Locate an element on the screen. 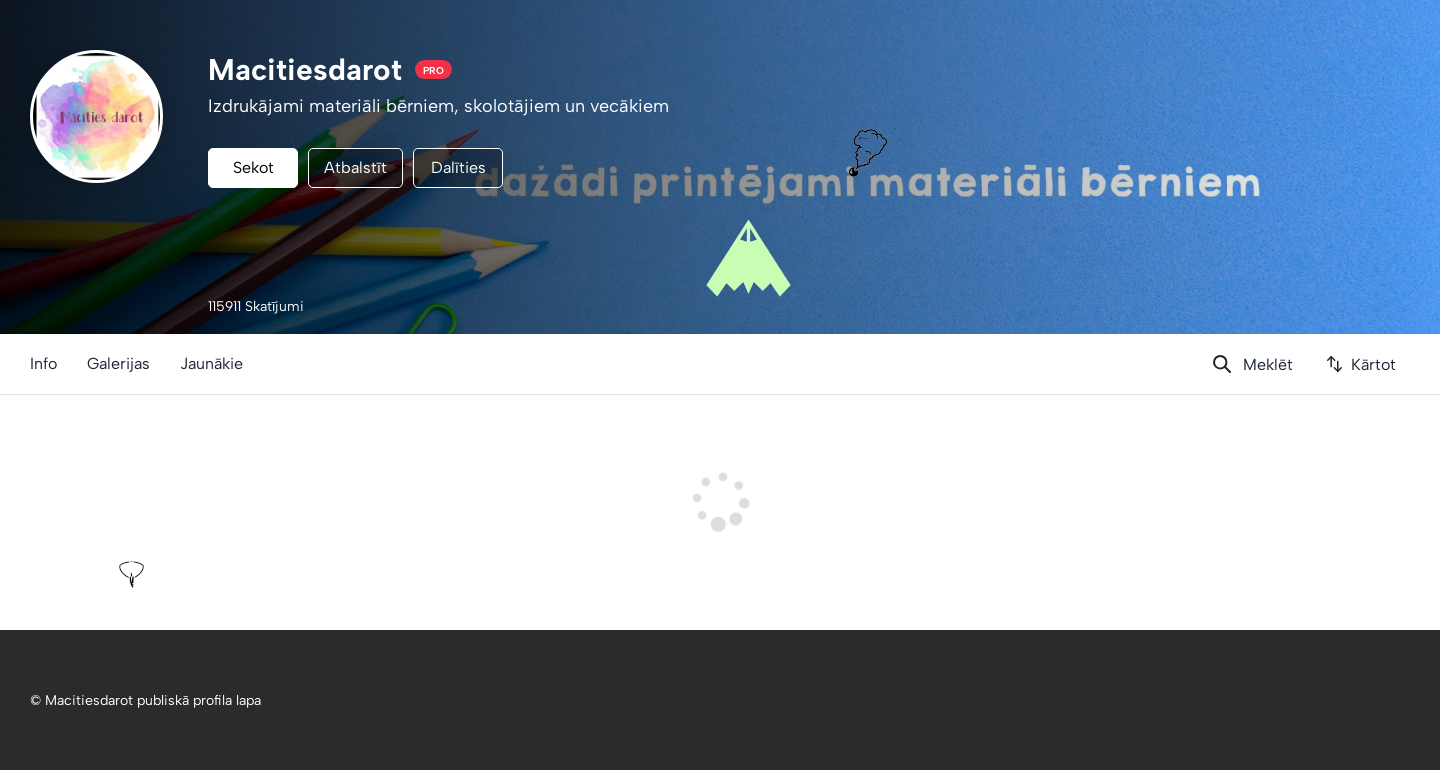 The height and width of the screenshot is (770, 1440). activate smoke bomb ability in game is located at coordinates (868, 153).